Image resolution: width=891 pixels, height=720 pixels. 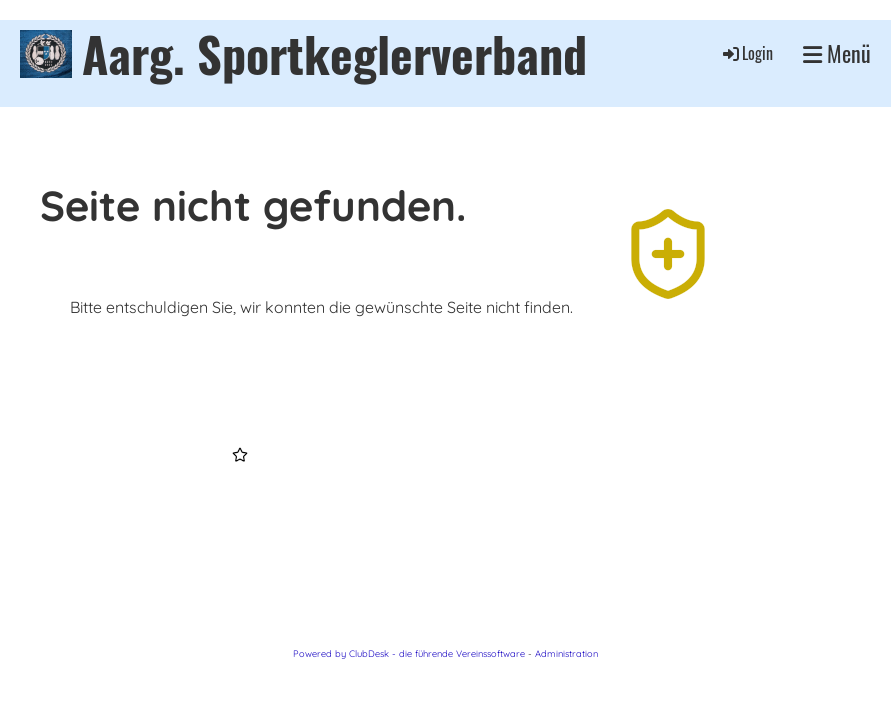 What do you see at coordinates (668, 254) in the screenshot?
I see `add a new security feature or protection` at bounding box center [668, 254].